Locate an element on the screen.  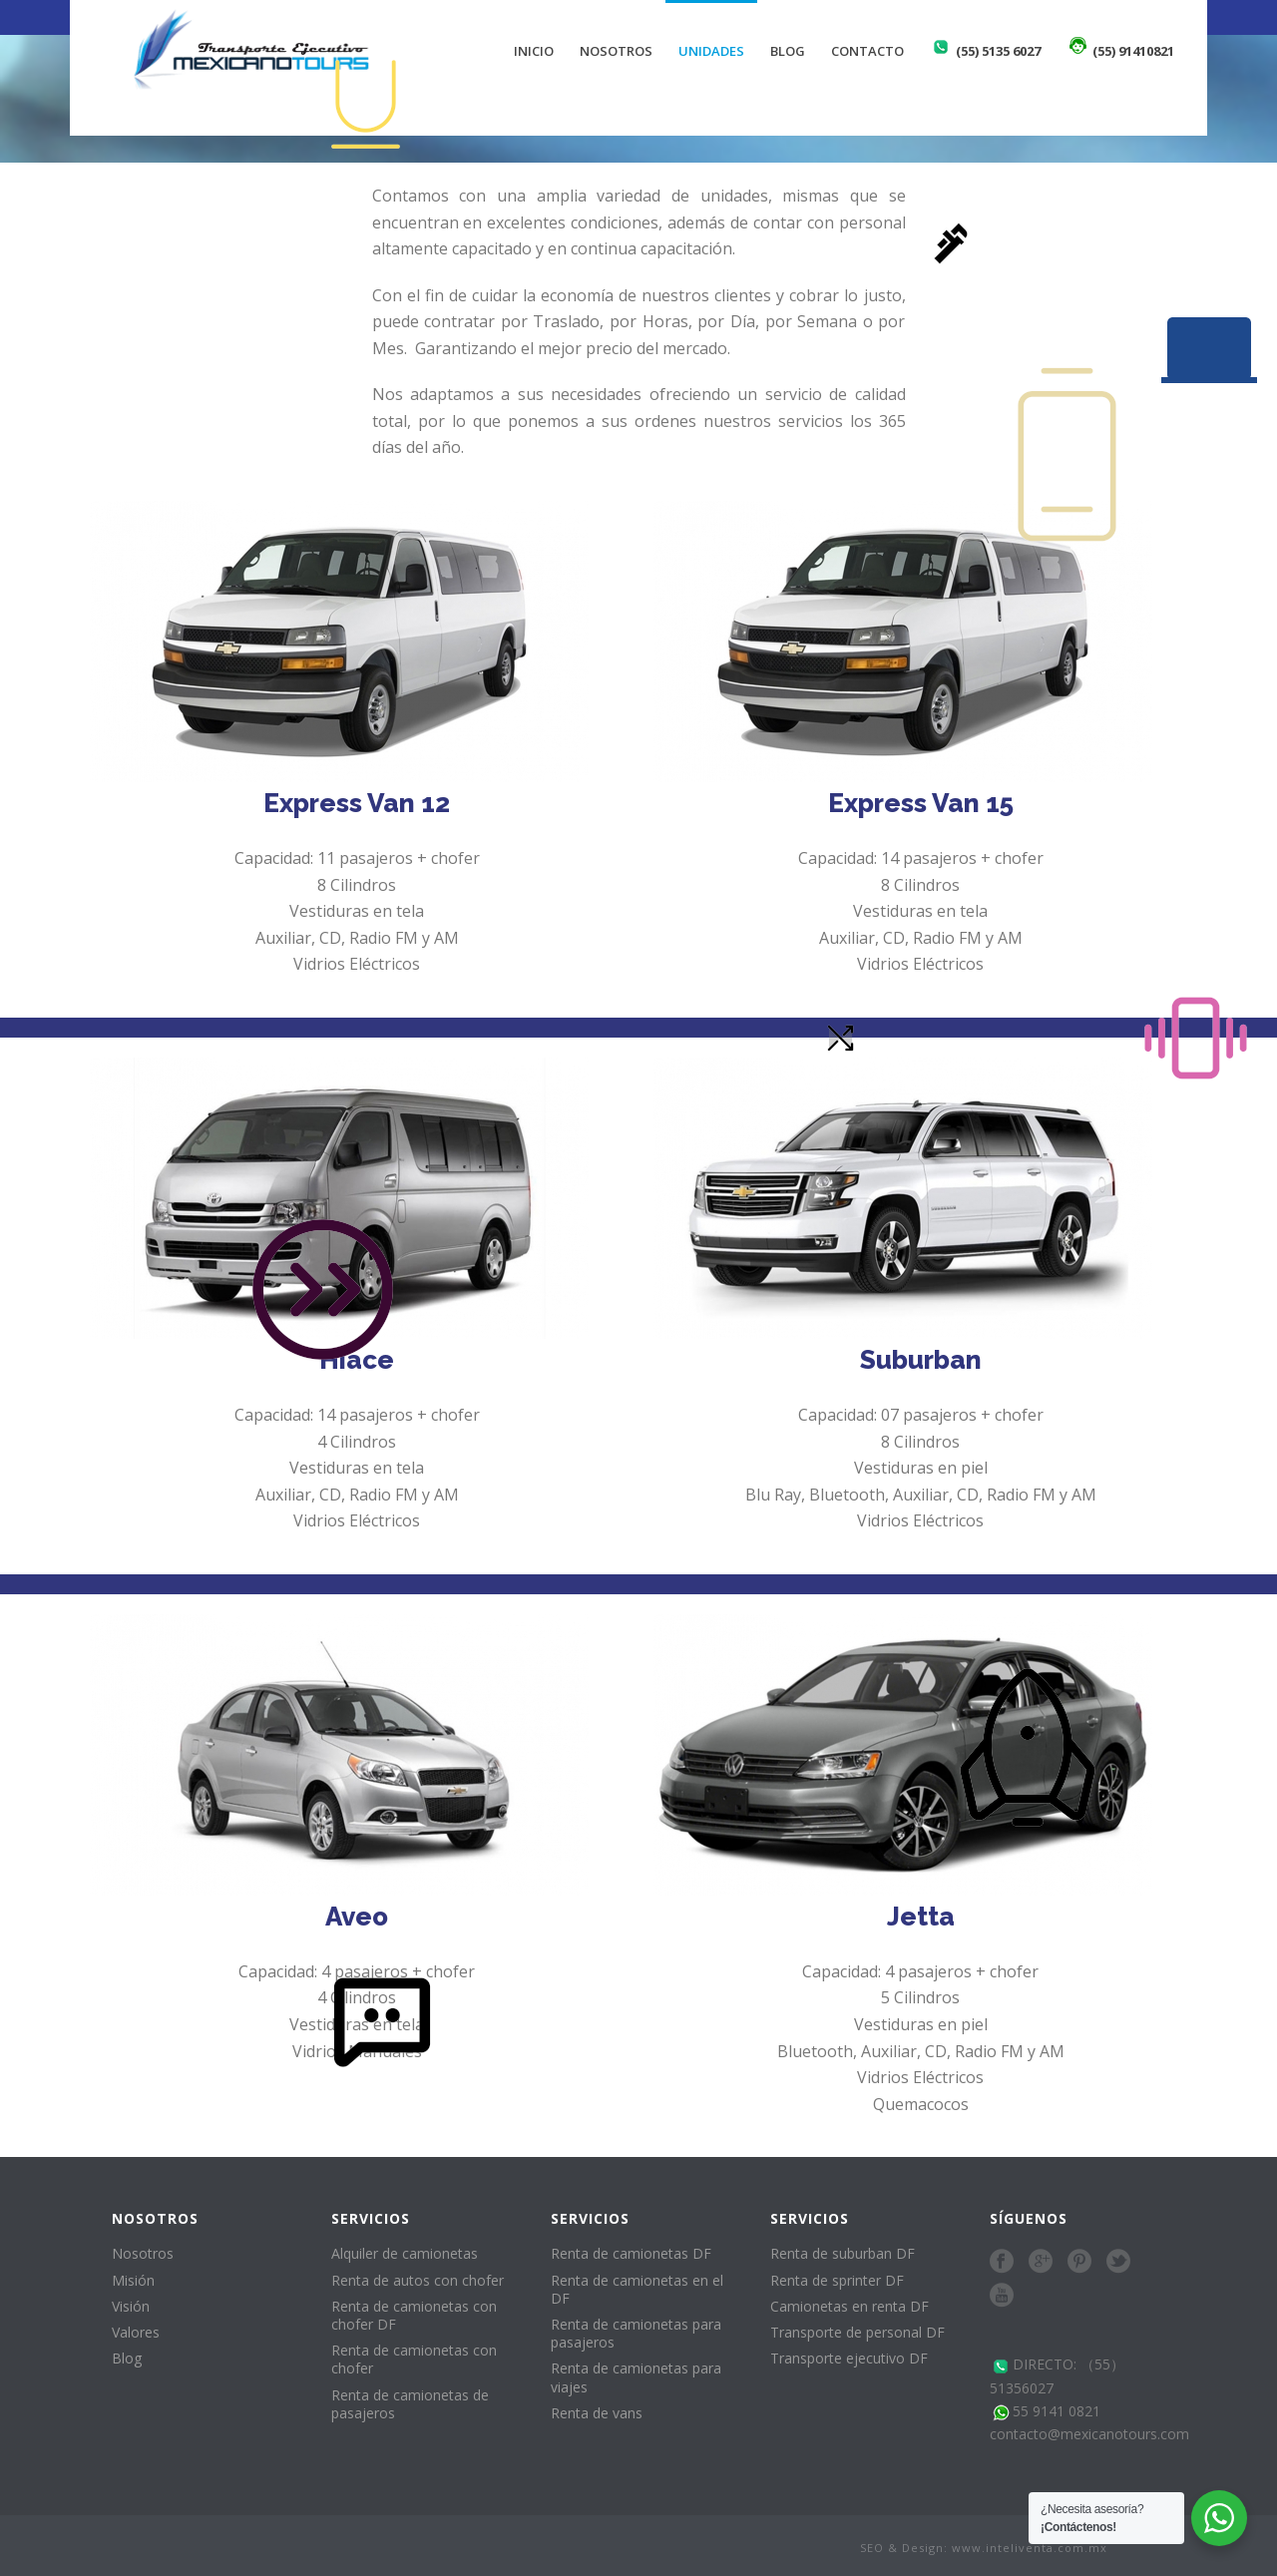
indicates low battery status is located at coordinates (1066, 457).